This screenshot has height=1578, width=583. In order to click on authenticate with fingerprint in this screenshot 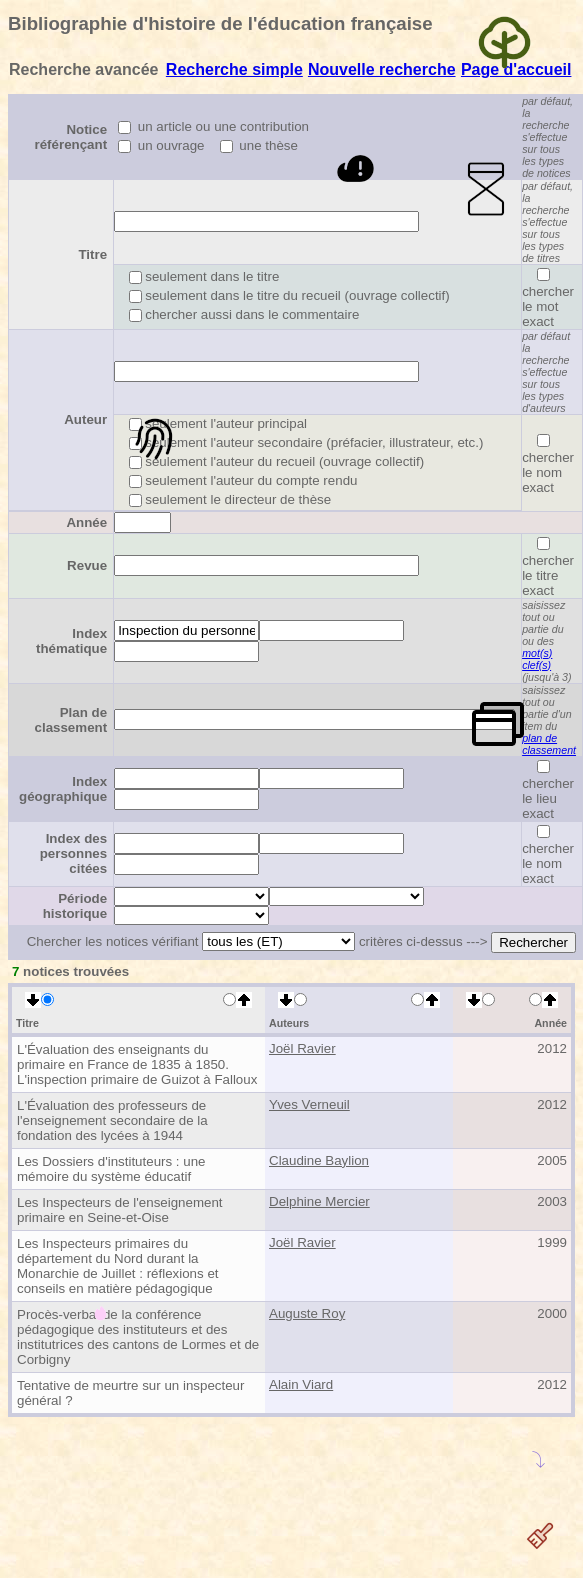, I will do `click(155, 439)`.